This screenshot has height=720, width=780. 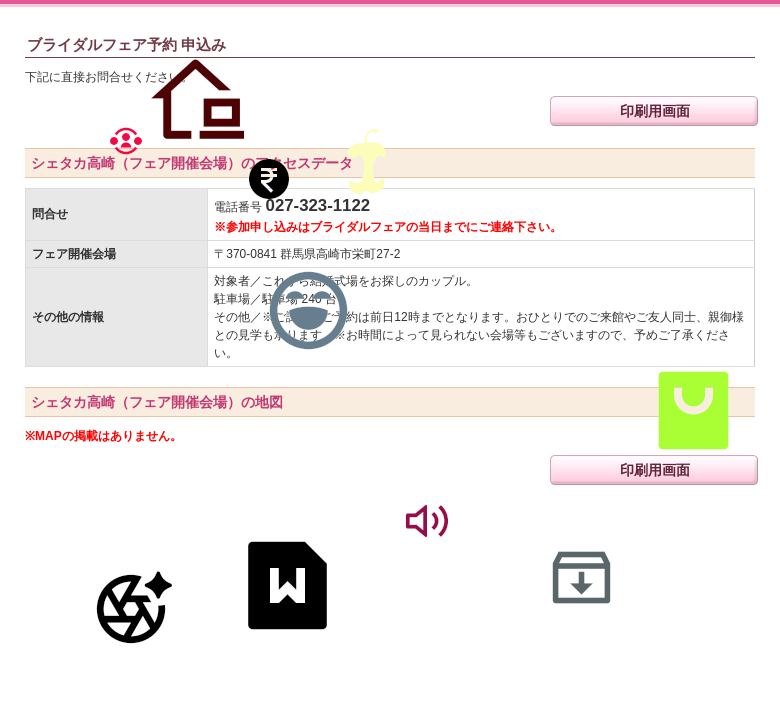 What do you see at coordinates (269, 179) in the screenshot?
I see `view balance in Indian rupees` at bounding box center [269, 179].